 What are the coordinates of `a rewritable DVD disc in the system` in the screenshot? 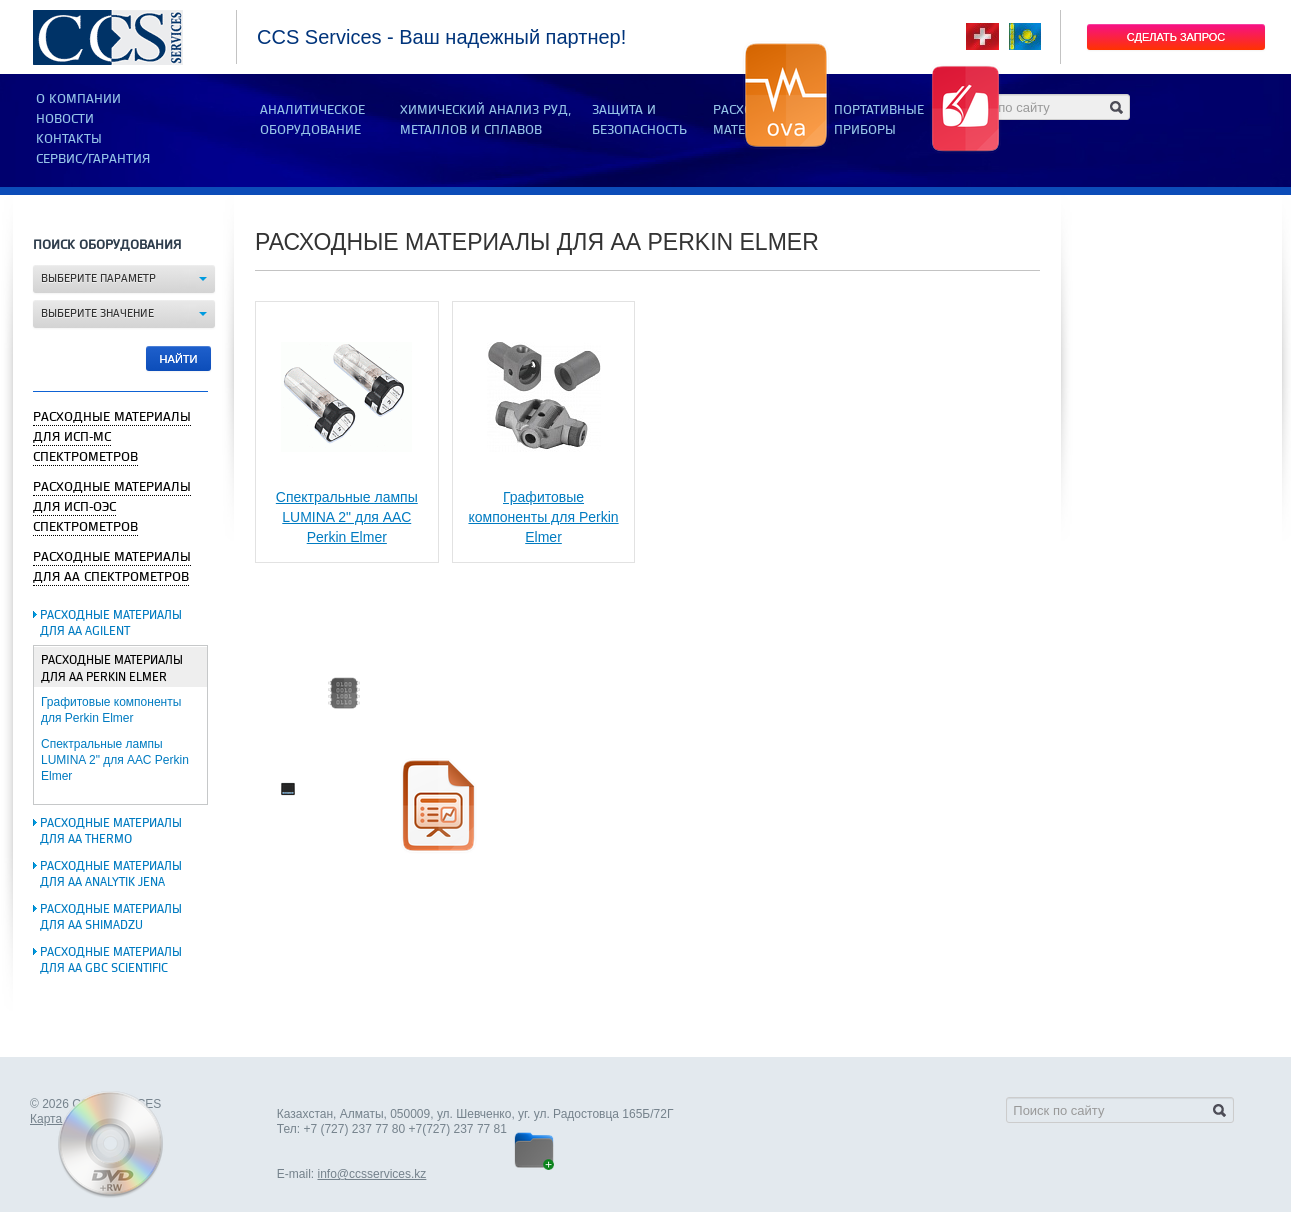 It's located at (110, 1145).